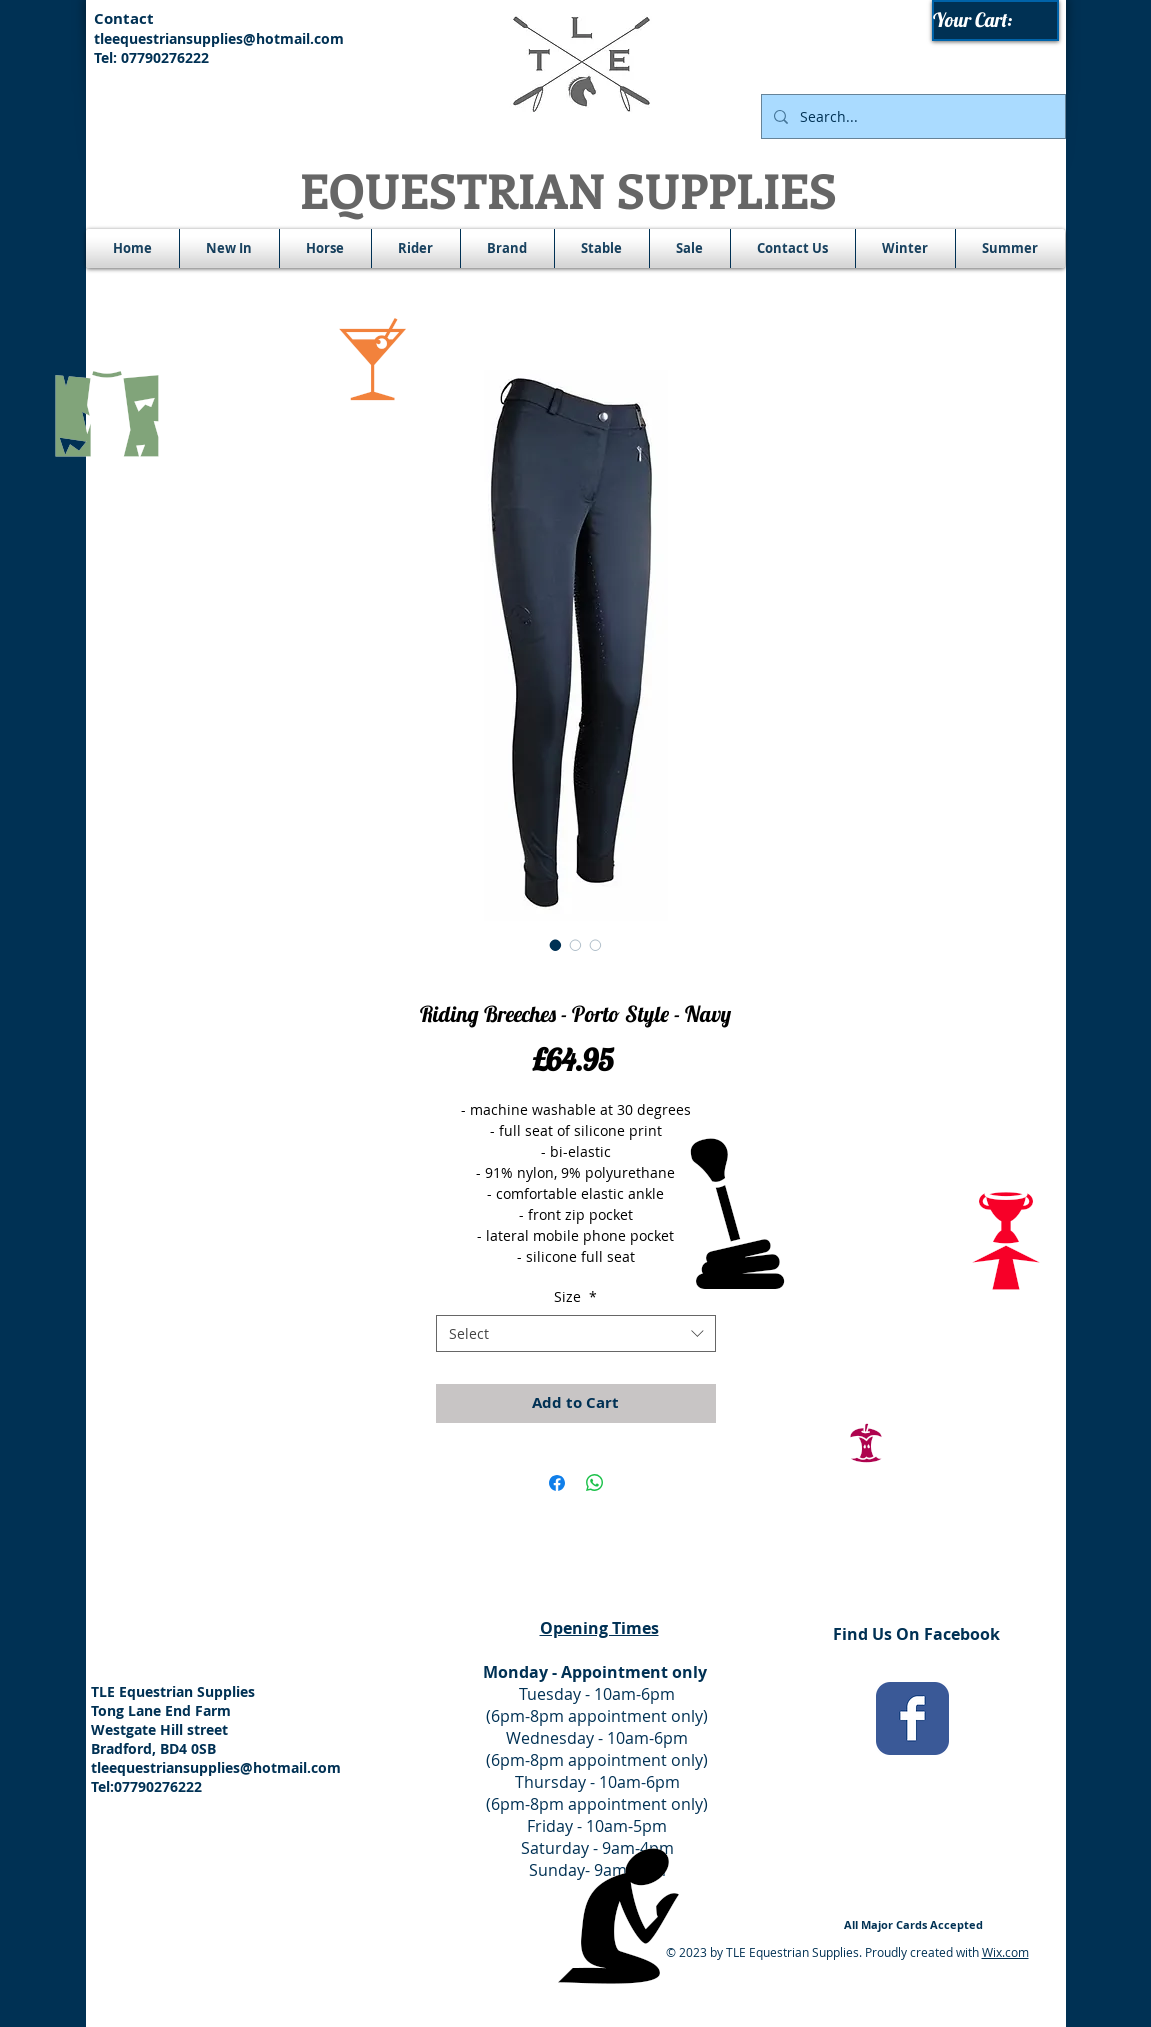 The image size is (1151, 2027). What do you see at coordinates (107, 405) in the screenshot?
I see `indicates a dangerous terrain or obstacle ahead` at bounding box center [107, 405].